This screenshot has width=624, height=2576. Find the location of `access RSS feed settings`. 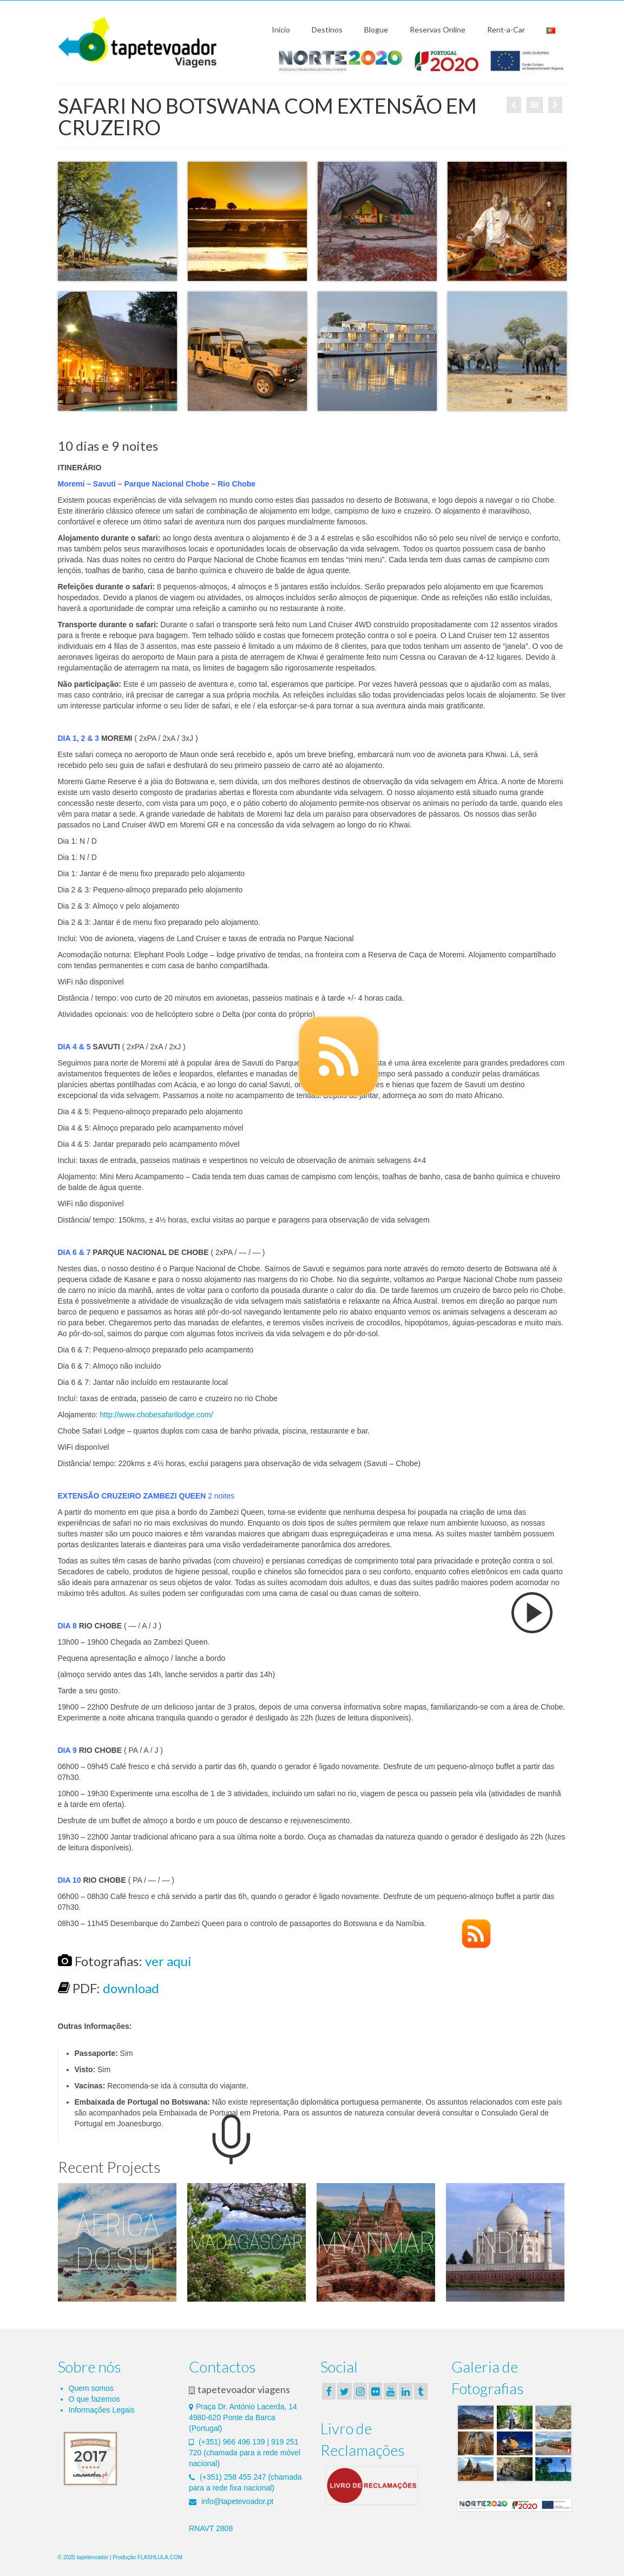

access RSS feed settings is located at coordinates (338, 1057).